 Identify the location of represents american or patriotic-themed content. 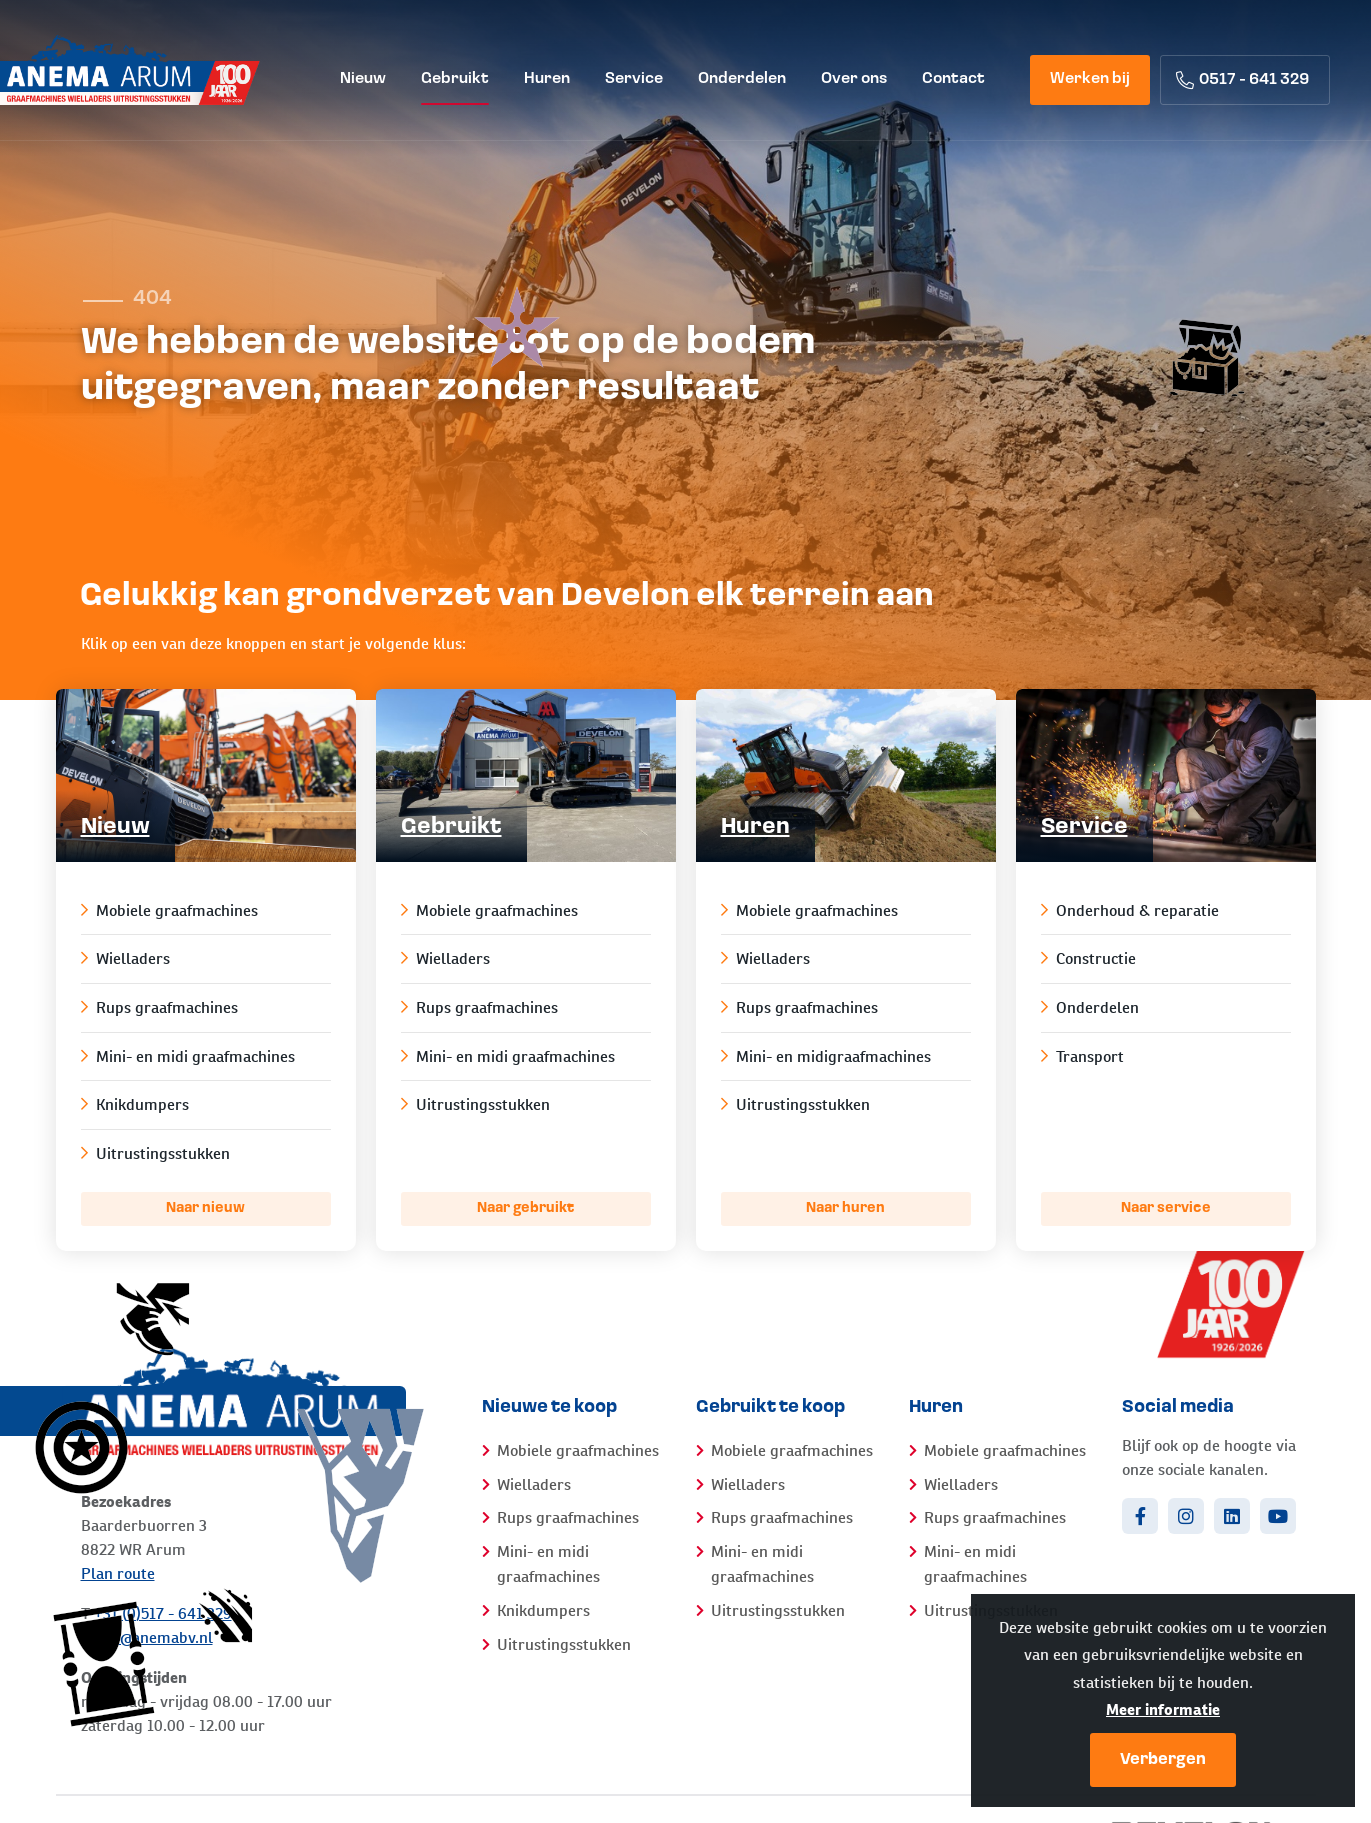
(81, 1447).